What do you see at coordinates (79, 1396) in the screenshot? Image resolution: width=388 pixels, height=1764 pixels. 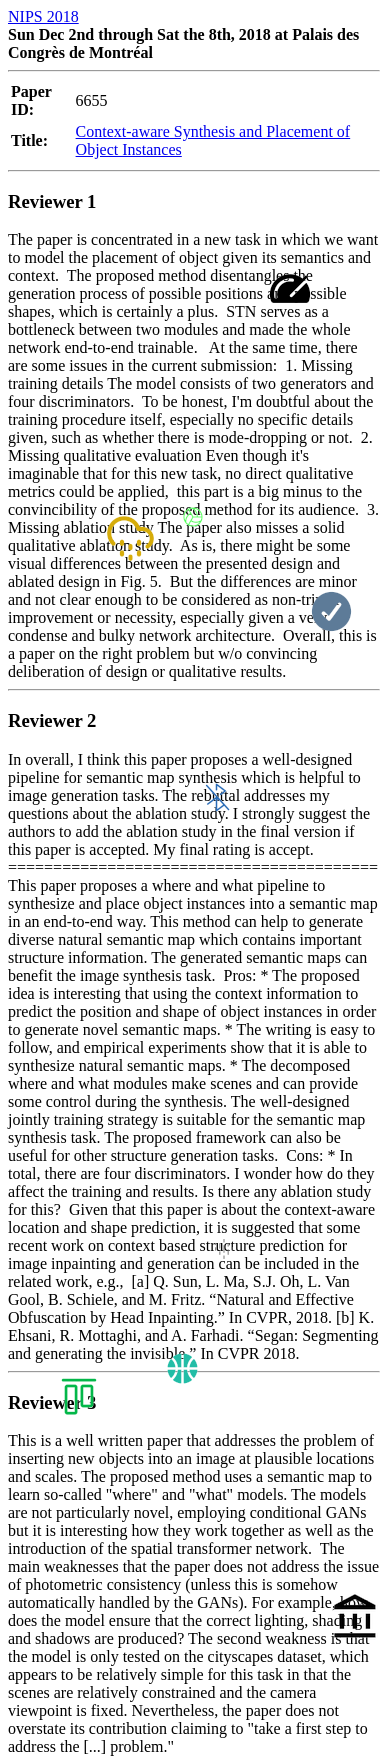 I see `align selected elements to the top` at bounding box center [79, 1396].